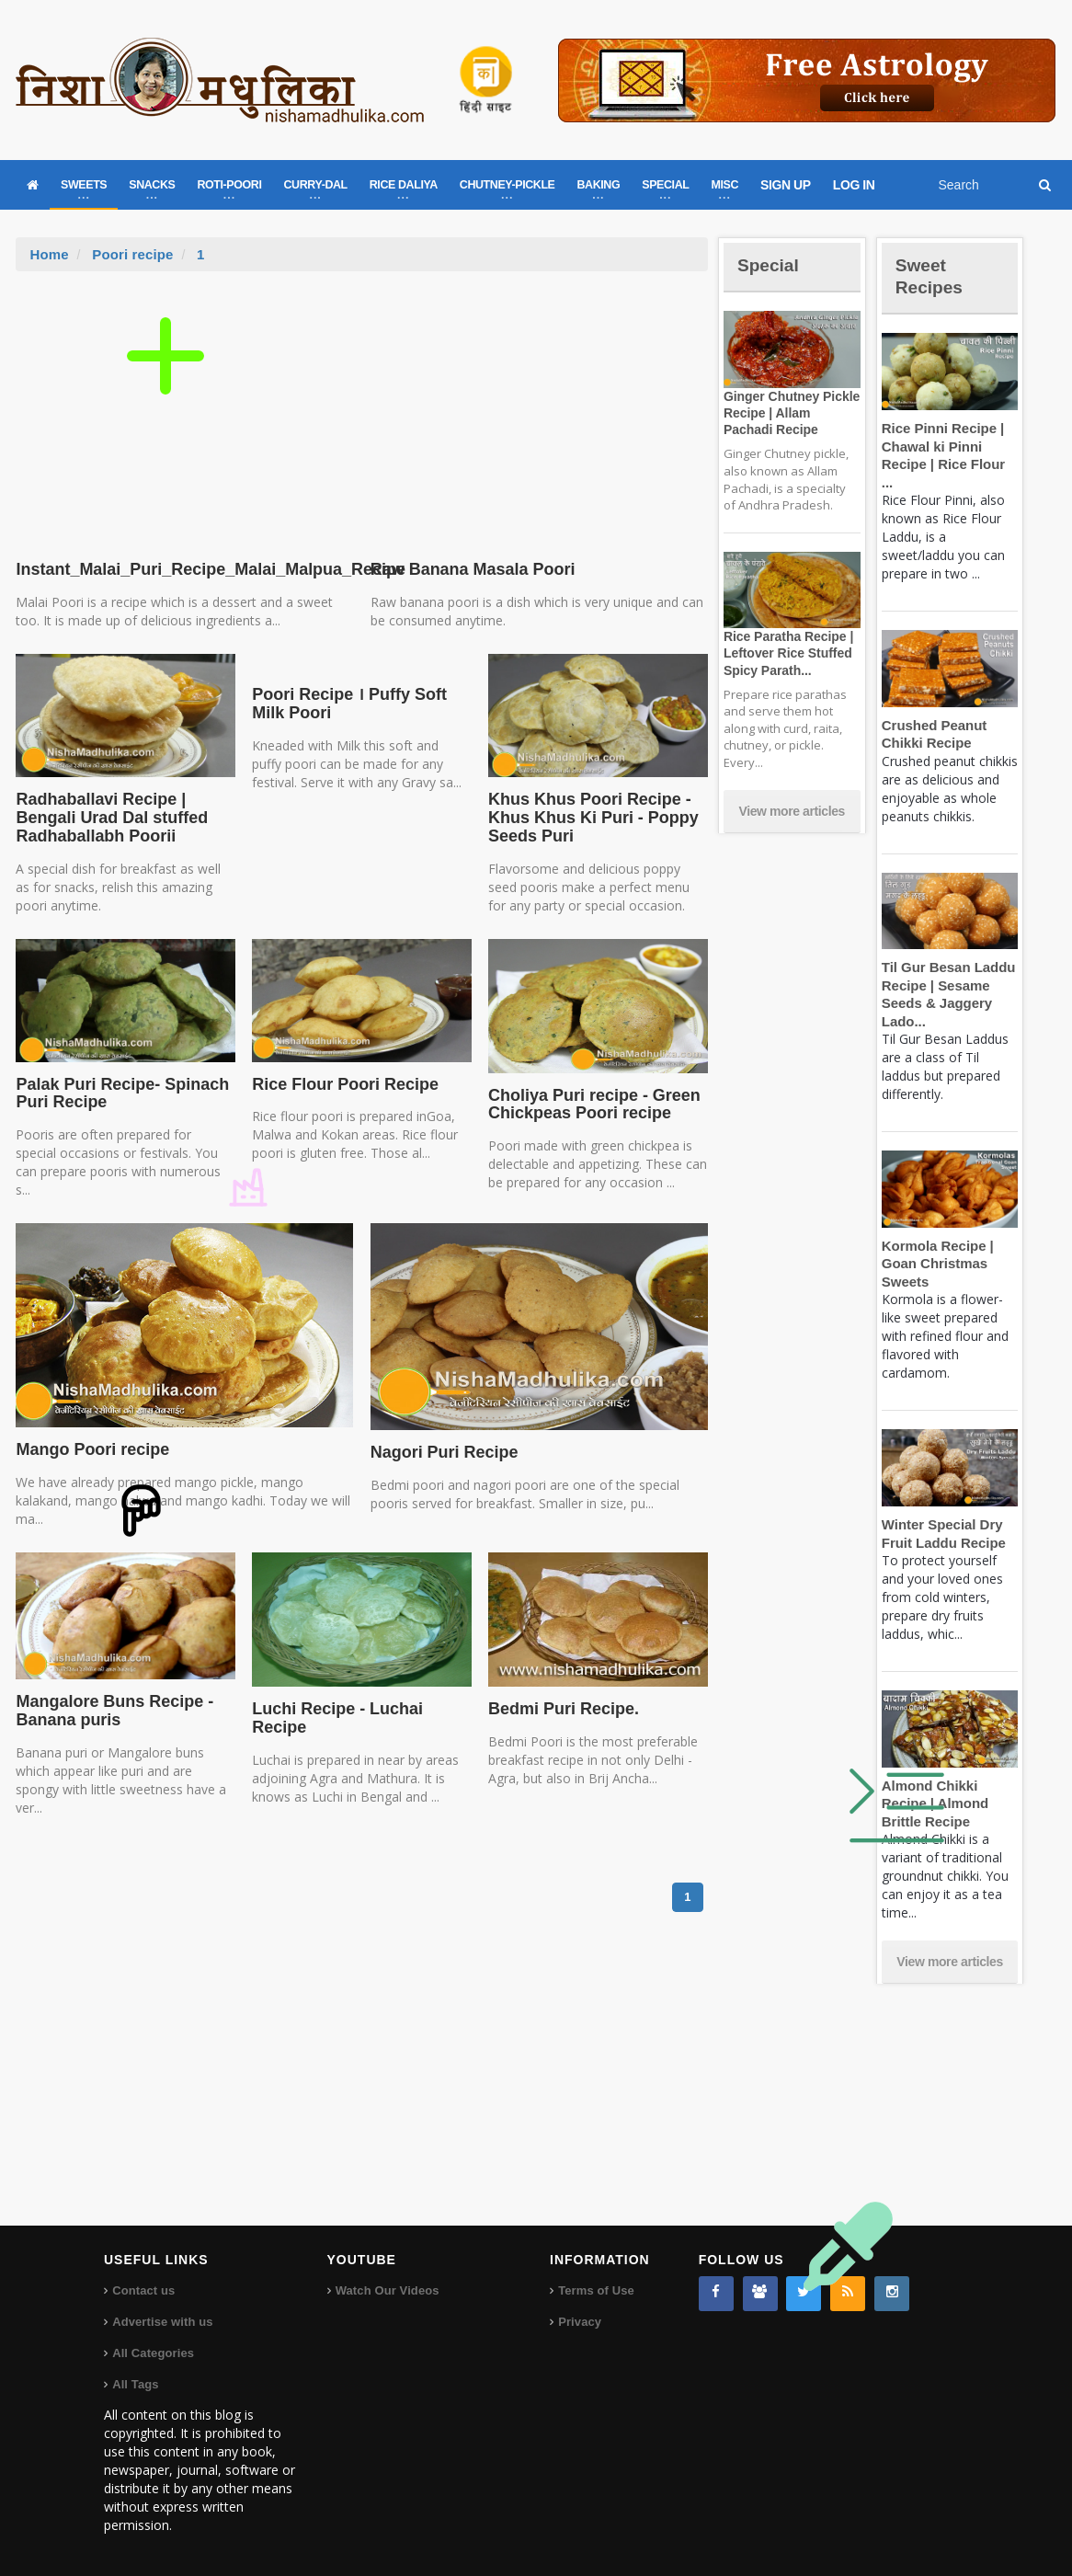 The image size is (1072, 2576). Describe the element at coordinates (848, 2246) in the screenshot. I see `pick a color from the canvas` at that location.